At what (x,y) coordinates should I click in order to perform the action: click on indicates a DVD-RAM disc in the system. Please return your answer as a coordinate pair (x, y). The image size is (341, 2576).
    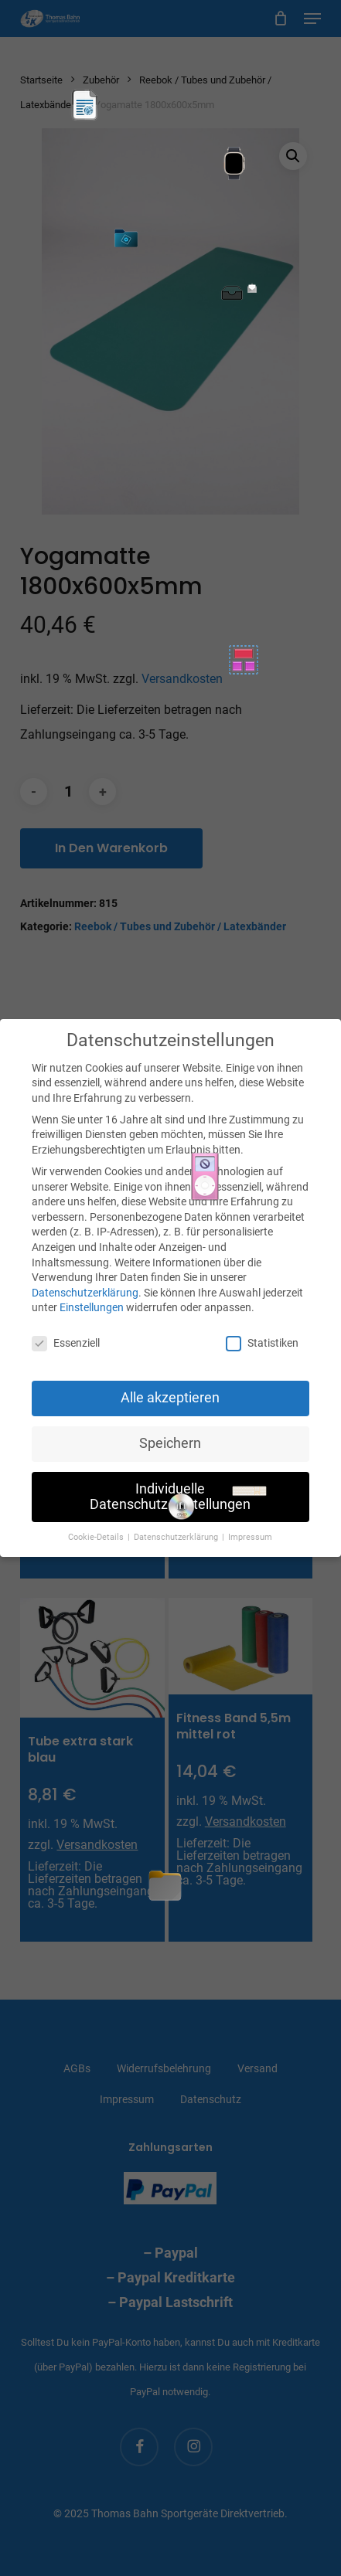
    Looking at the image, I should click on (181, 1507).